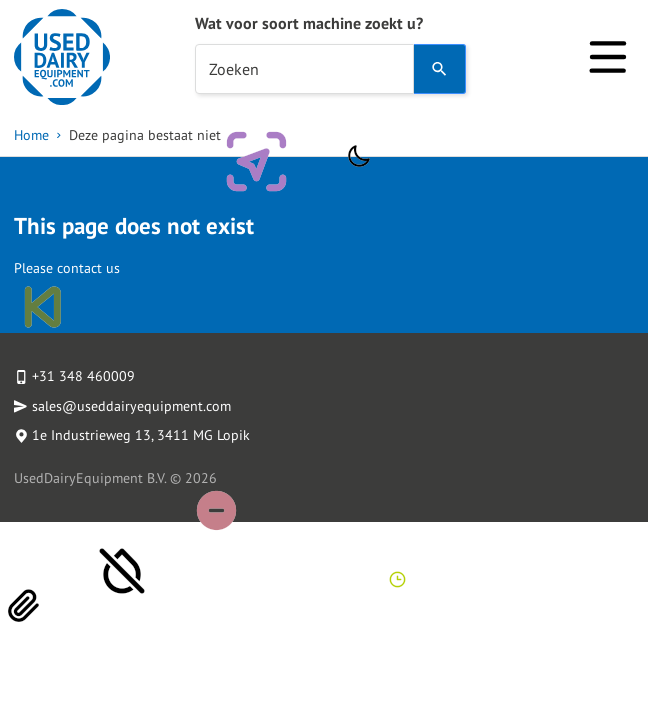 The height and width of the screenshot is (720, 648). What do you see at coordinates (122, 571) in the screenshot?
I see `disable water or liquid-related features` at bounding box center [122, 571].